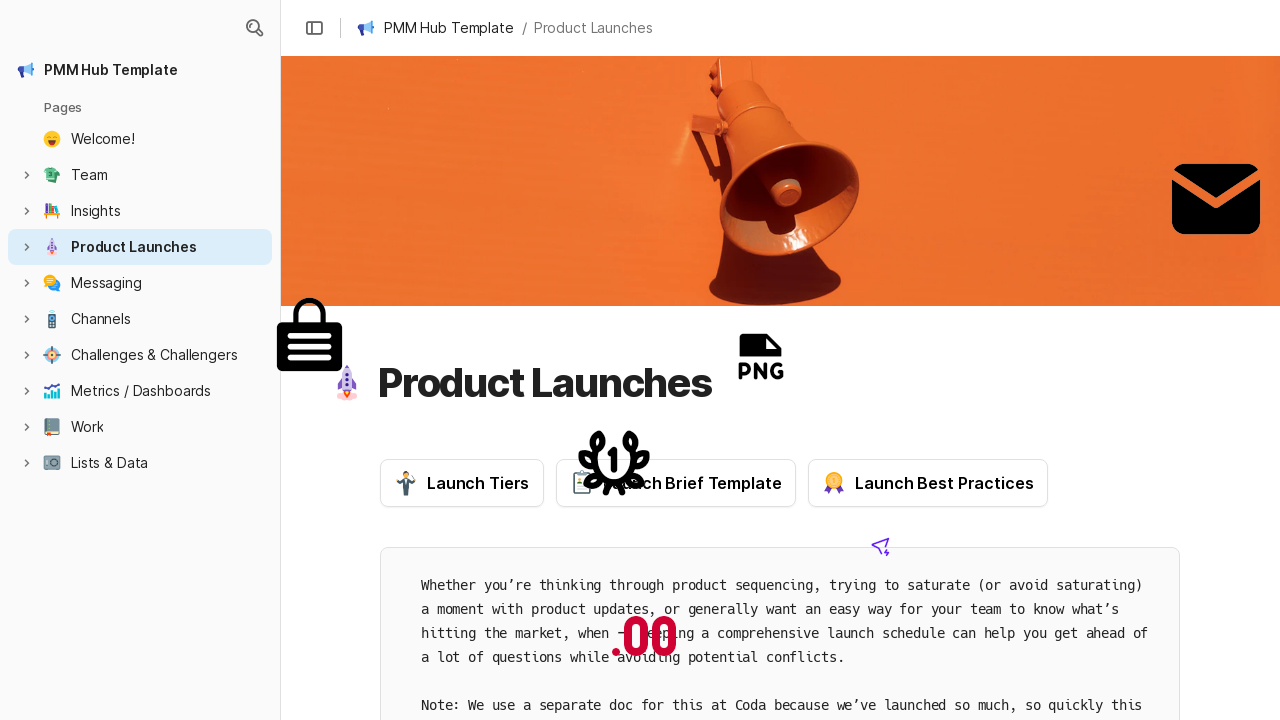 The height and width of the screenshot is (720, 1280). I want to click on indicates a PNG image file, so click(760, 358).